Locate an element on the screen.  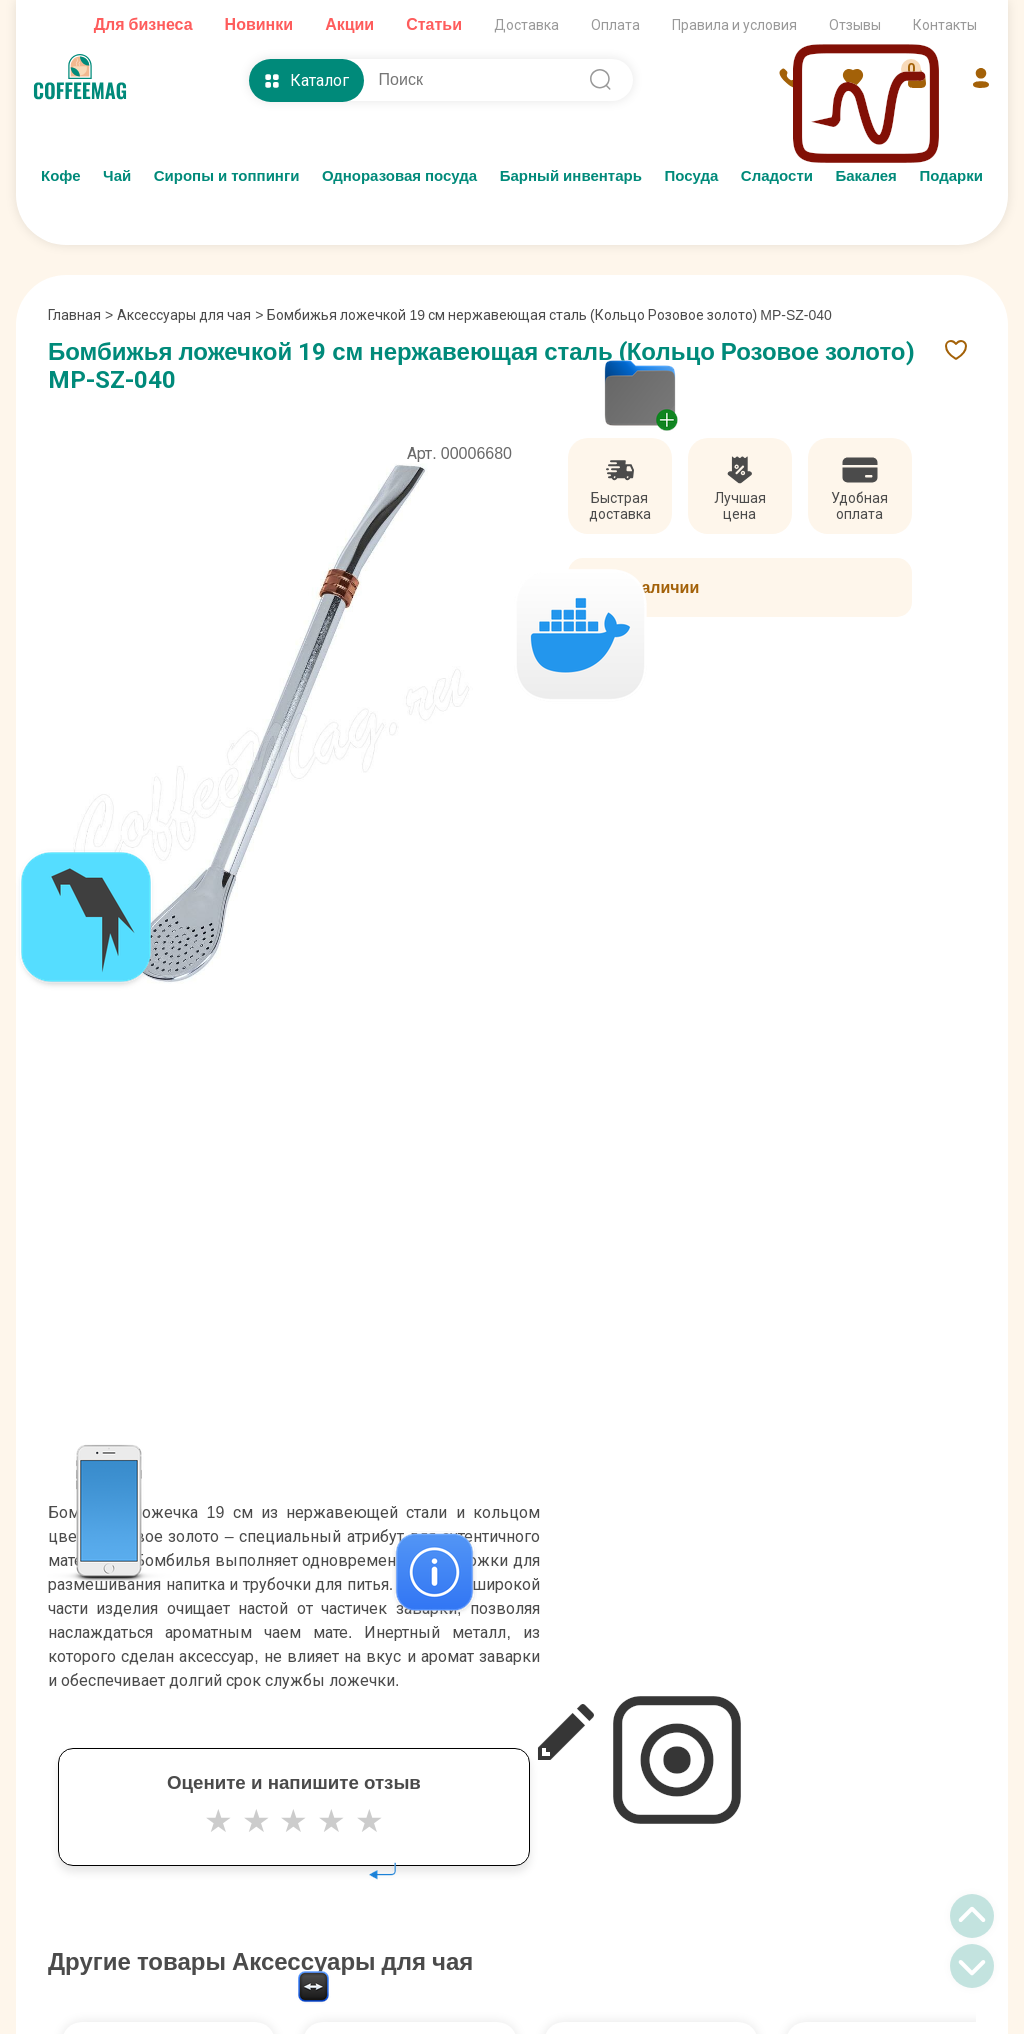
reply to an email message is located at coordinates (382, 1869).